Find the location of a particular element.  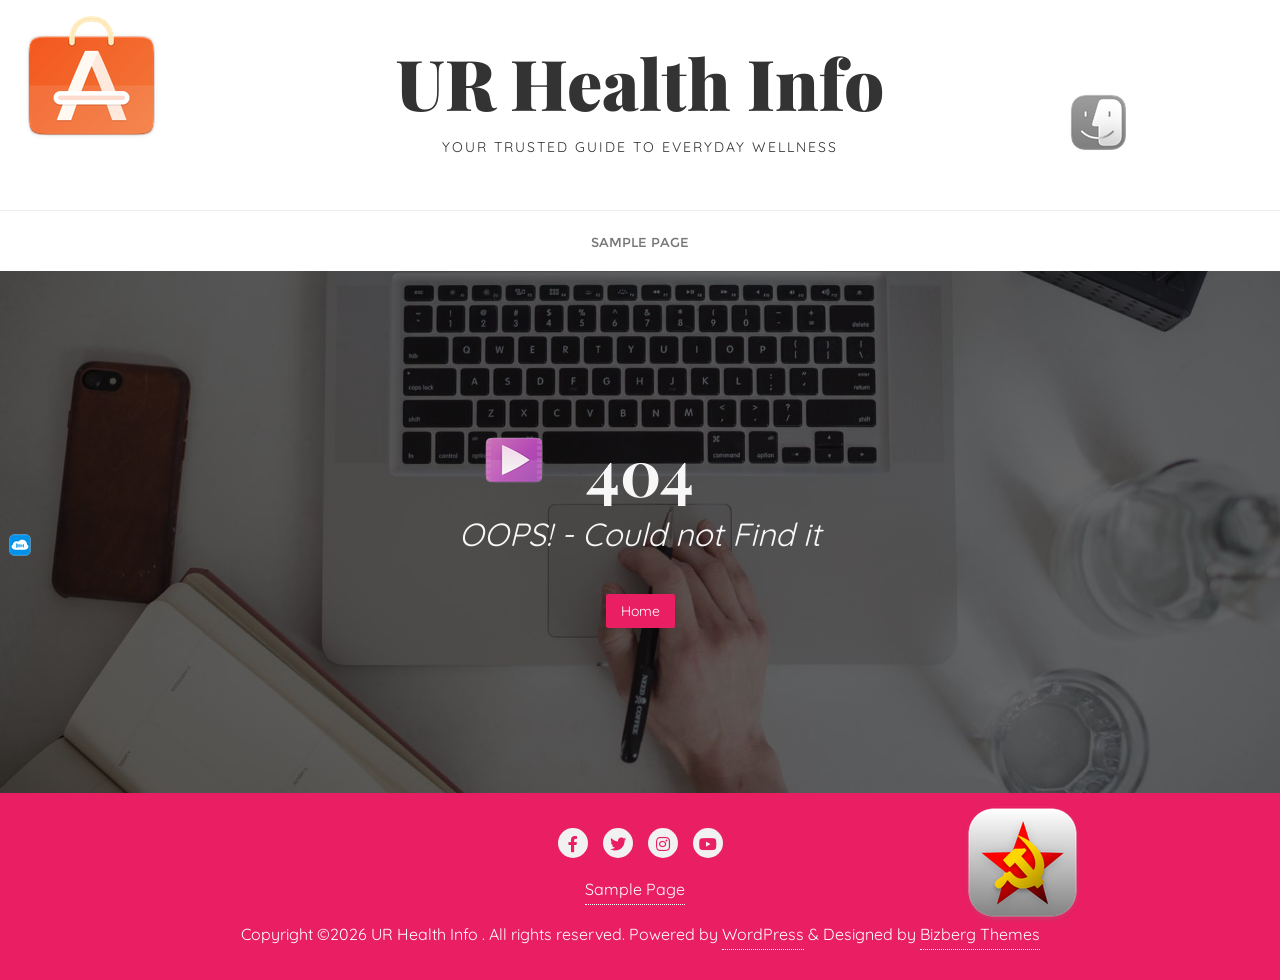

open Finder to browse files and folders is located at coordinates (1098, 122).